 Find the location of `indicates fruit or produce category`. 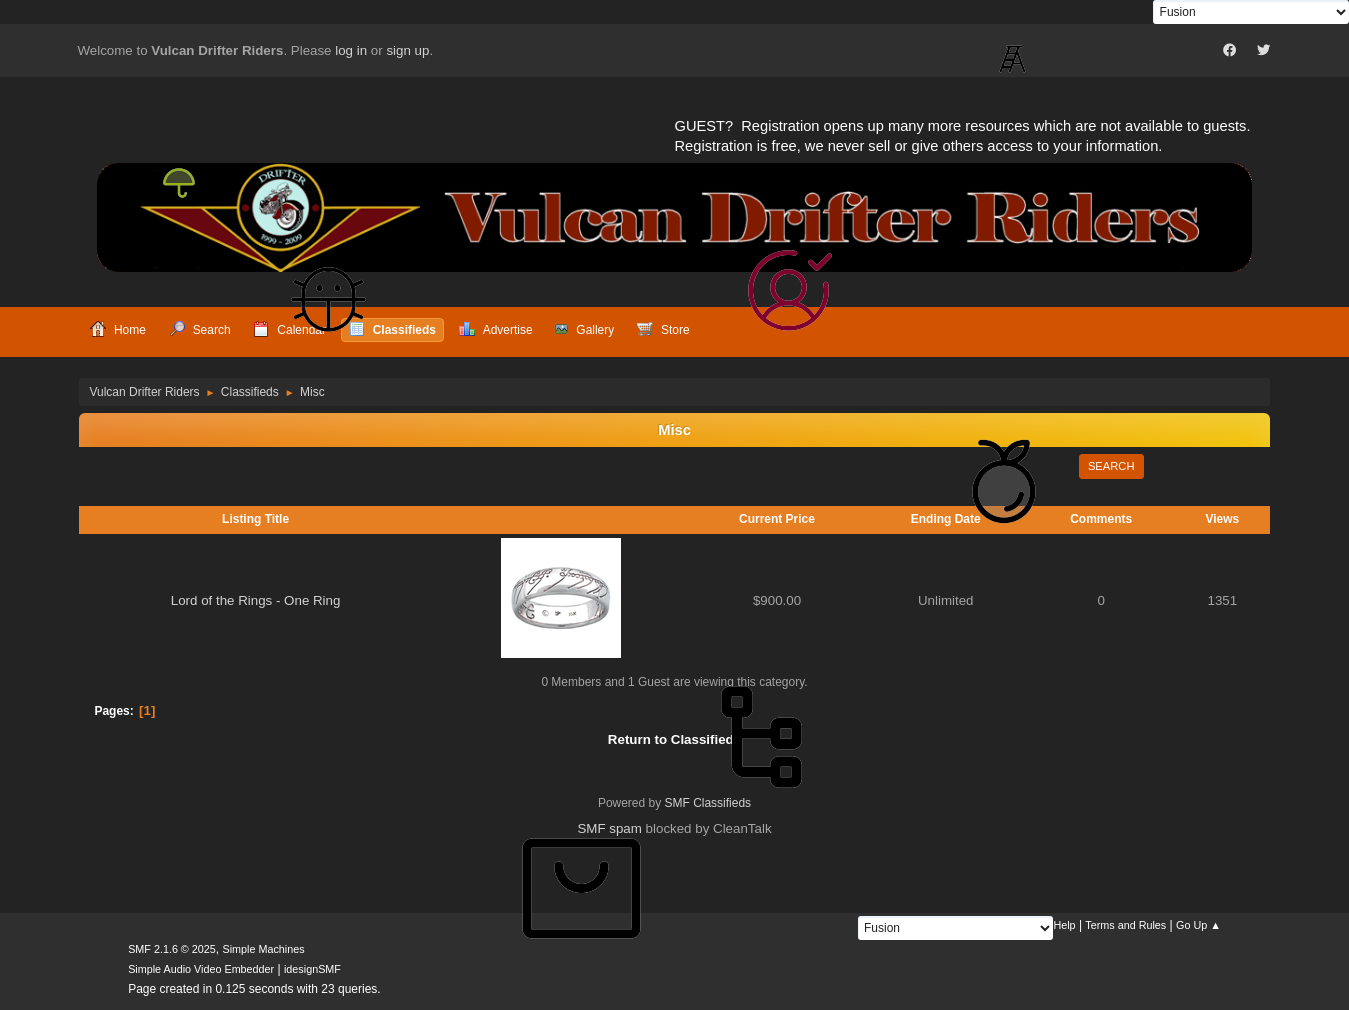

indicates fruit or produce category is located at coordinates (1004, 483).